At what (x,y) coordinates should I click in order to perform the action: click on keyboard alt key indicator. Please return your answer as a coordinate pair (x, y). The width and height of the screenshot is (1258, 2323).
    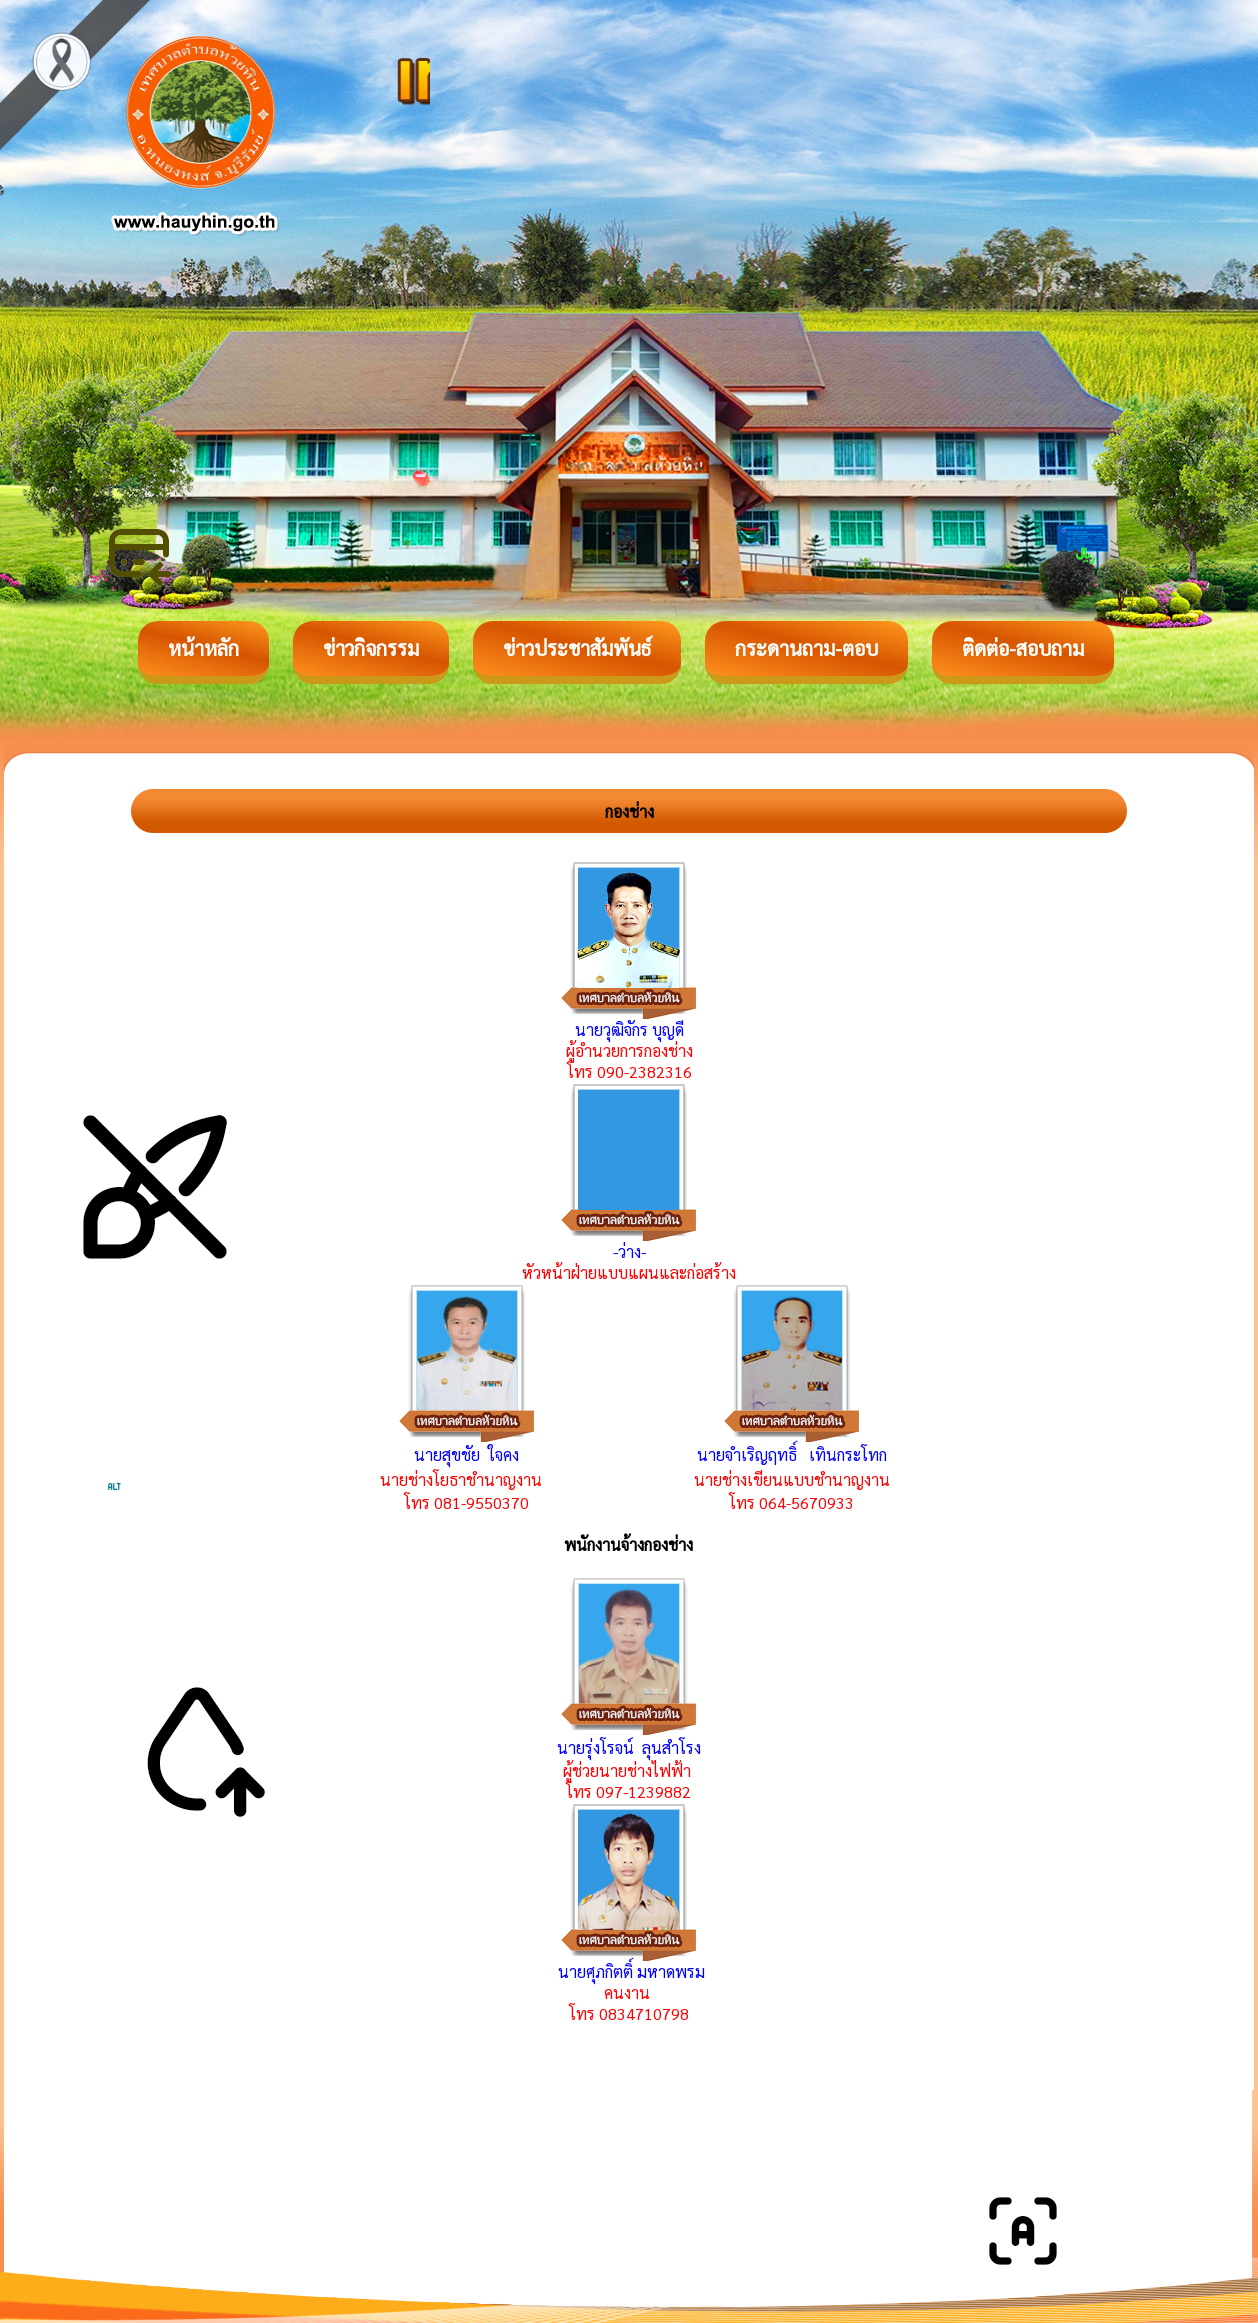
    Looking at the image, I should click on (114, 1486).